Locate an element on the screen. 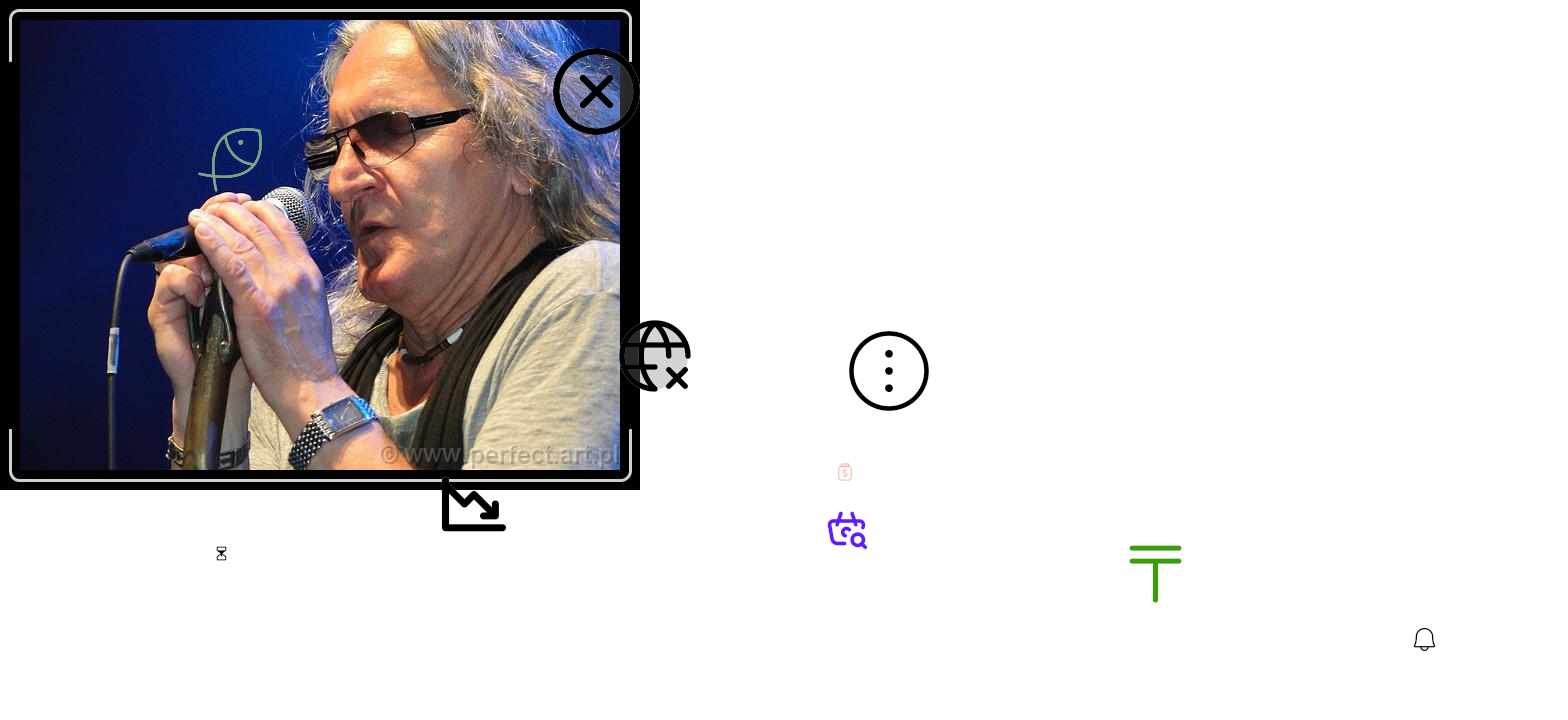  leave a tip or donation is located at coordinates (845, 472).